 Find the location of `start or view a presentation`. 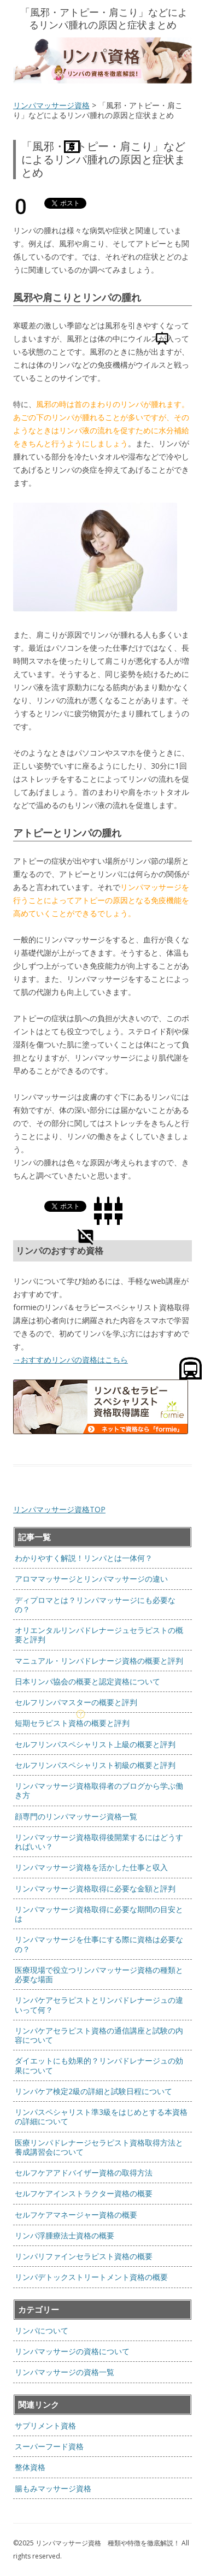

start or view a presentation is located at coordinates (162, 338).